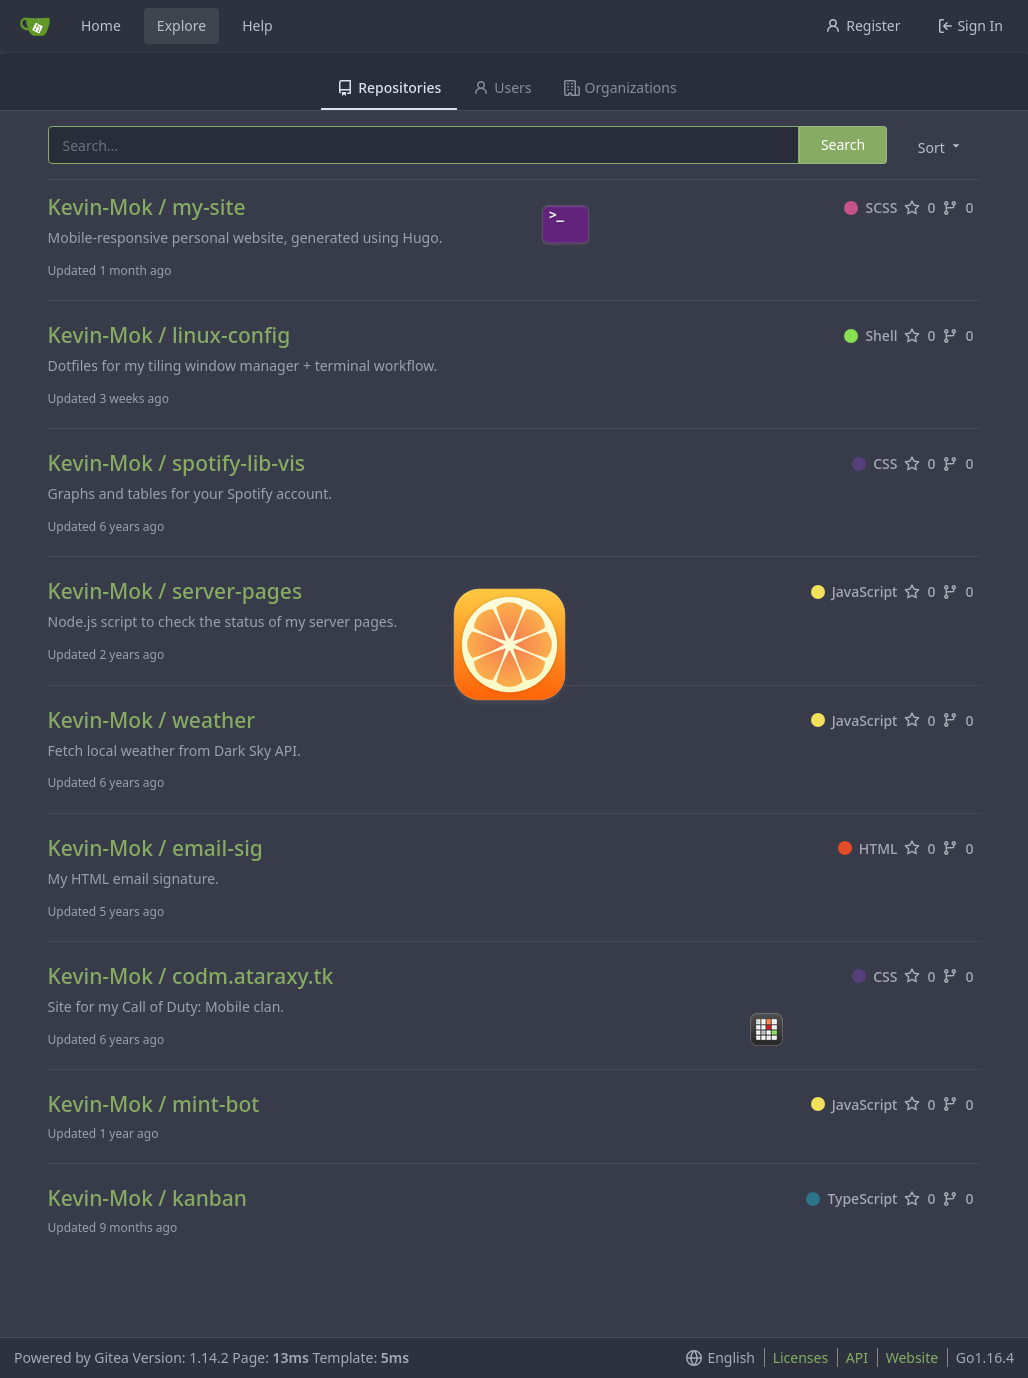 This screenshot has height=1378, width=1028. I want to click on open clementine music player, so click(509, 644).